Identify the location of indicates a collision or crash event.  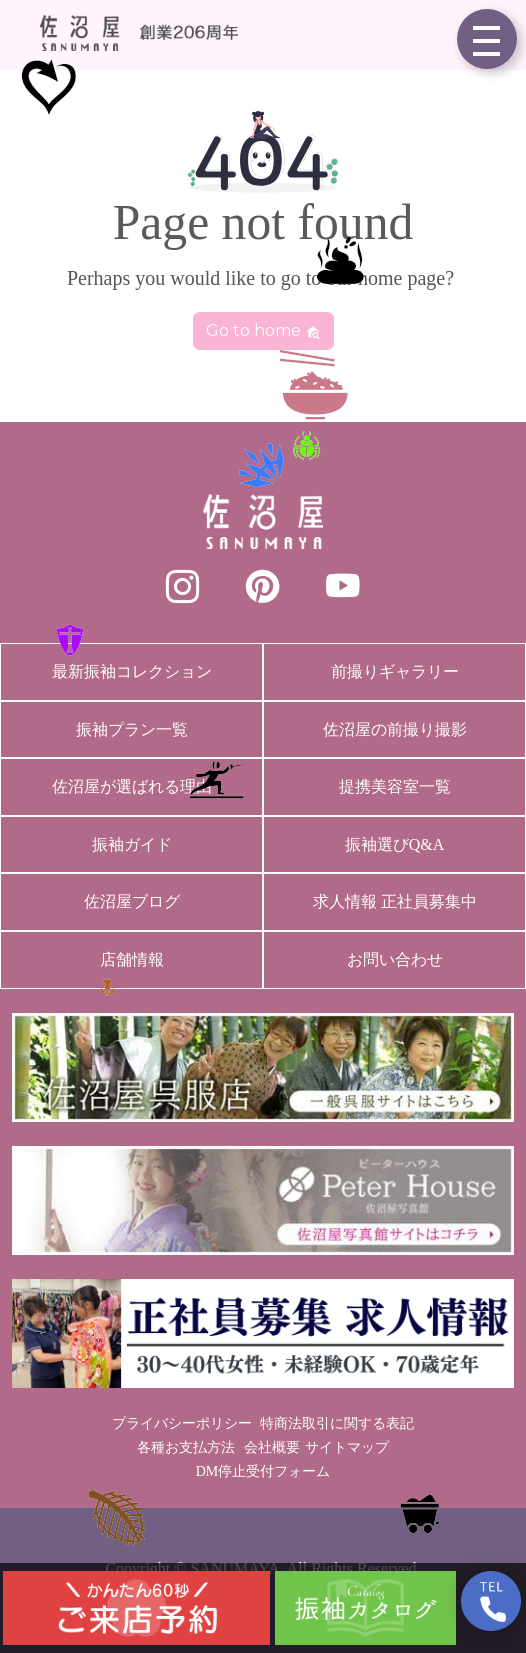
(262, 466).